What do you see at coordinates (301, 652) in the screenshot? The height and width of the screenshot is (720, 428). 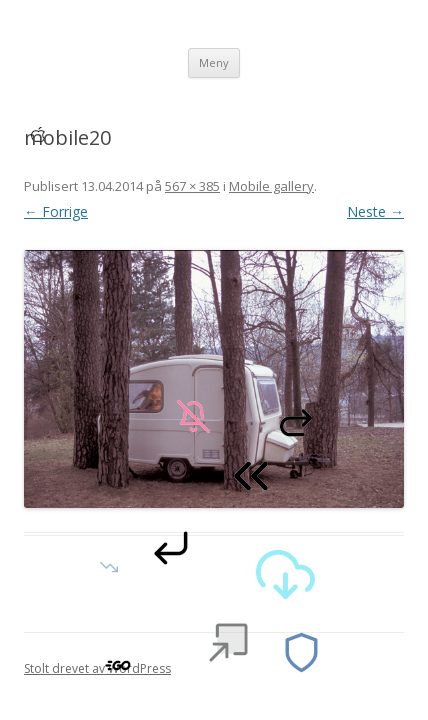 I see `access security settings` at bounding box center [301, 652].